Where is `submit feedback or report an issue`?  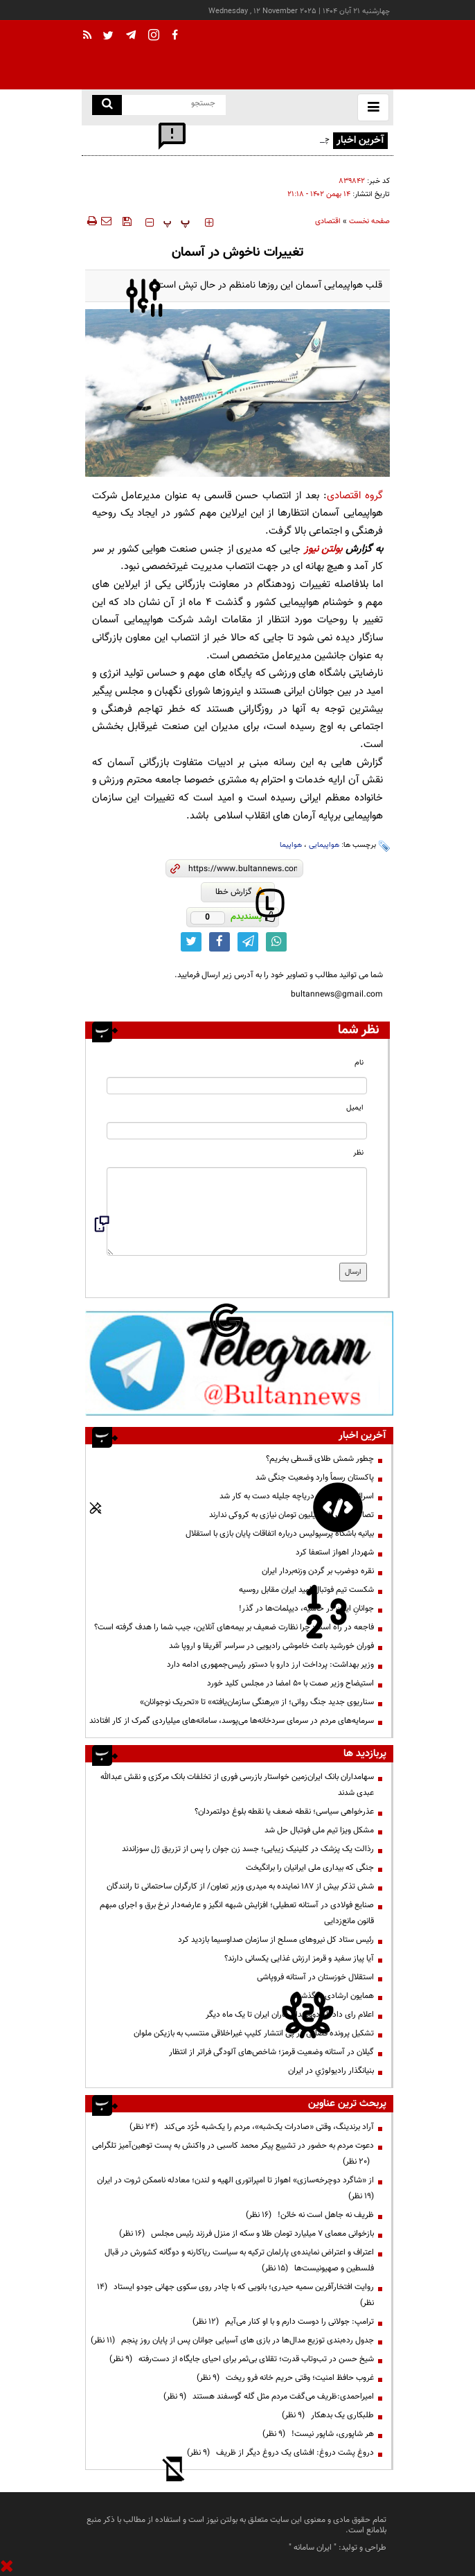 submit feedback or report an issue is located at coordinates (172, 136).